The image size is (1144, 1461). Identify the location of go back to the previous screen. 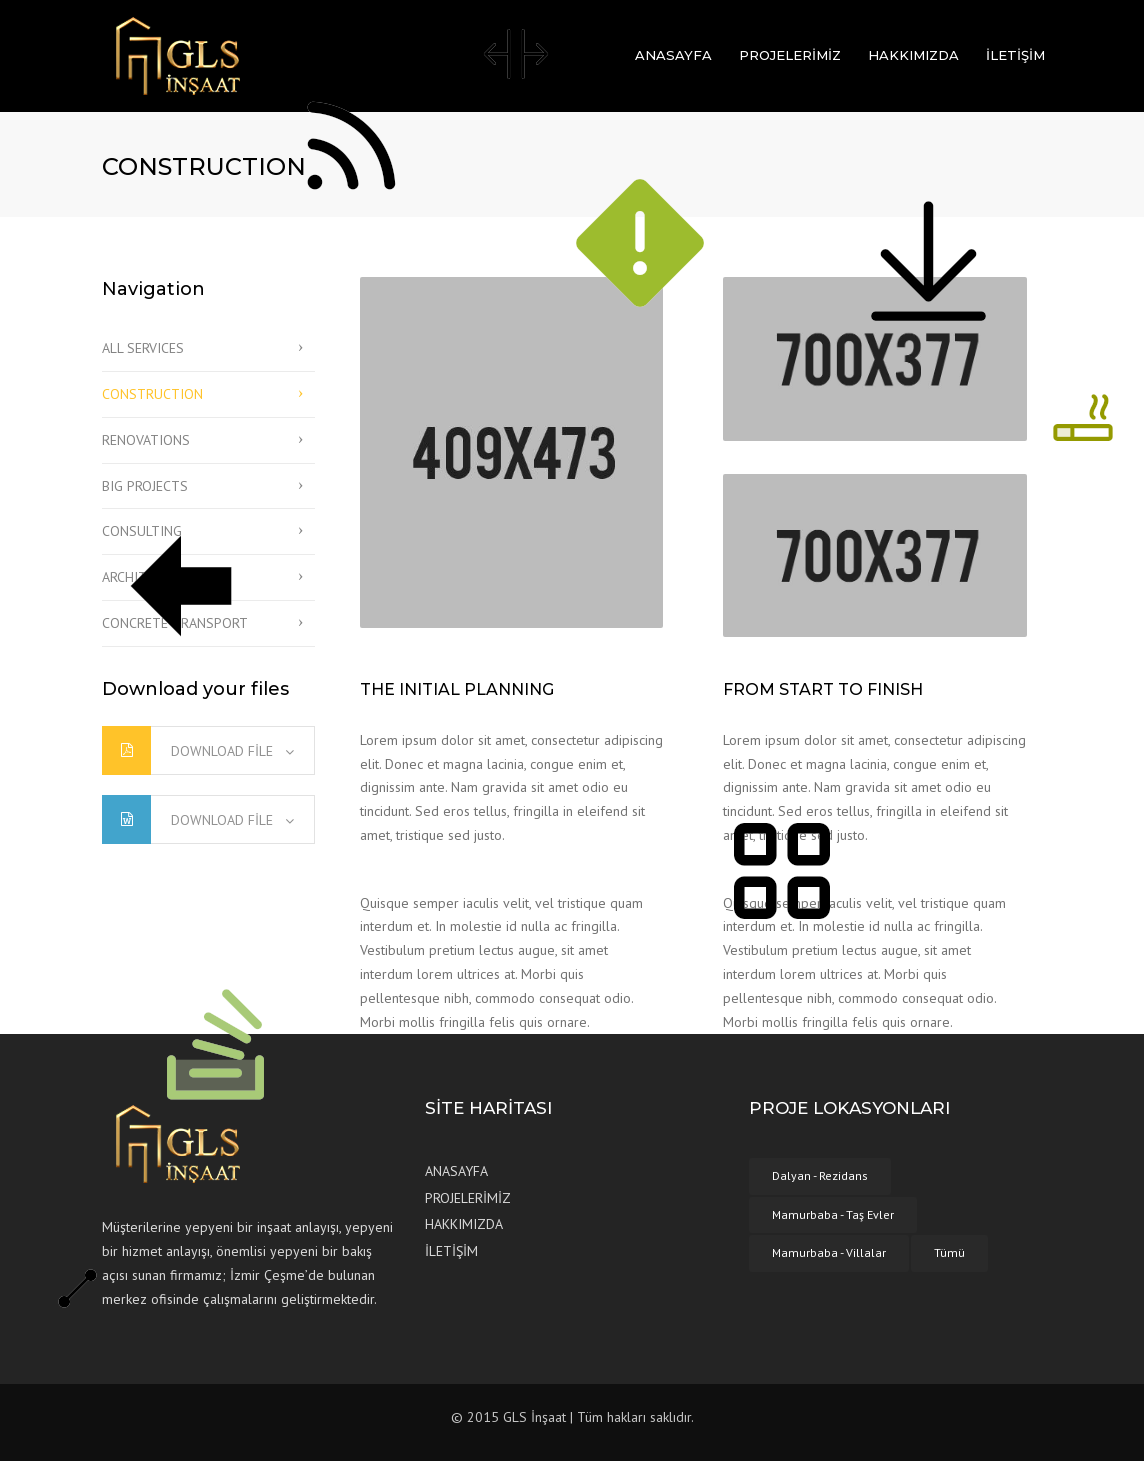
(181, 586).